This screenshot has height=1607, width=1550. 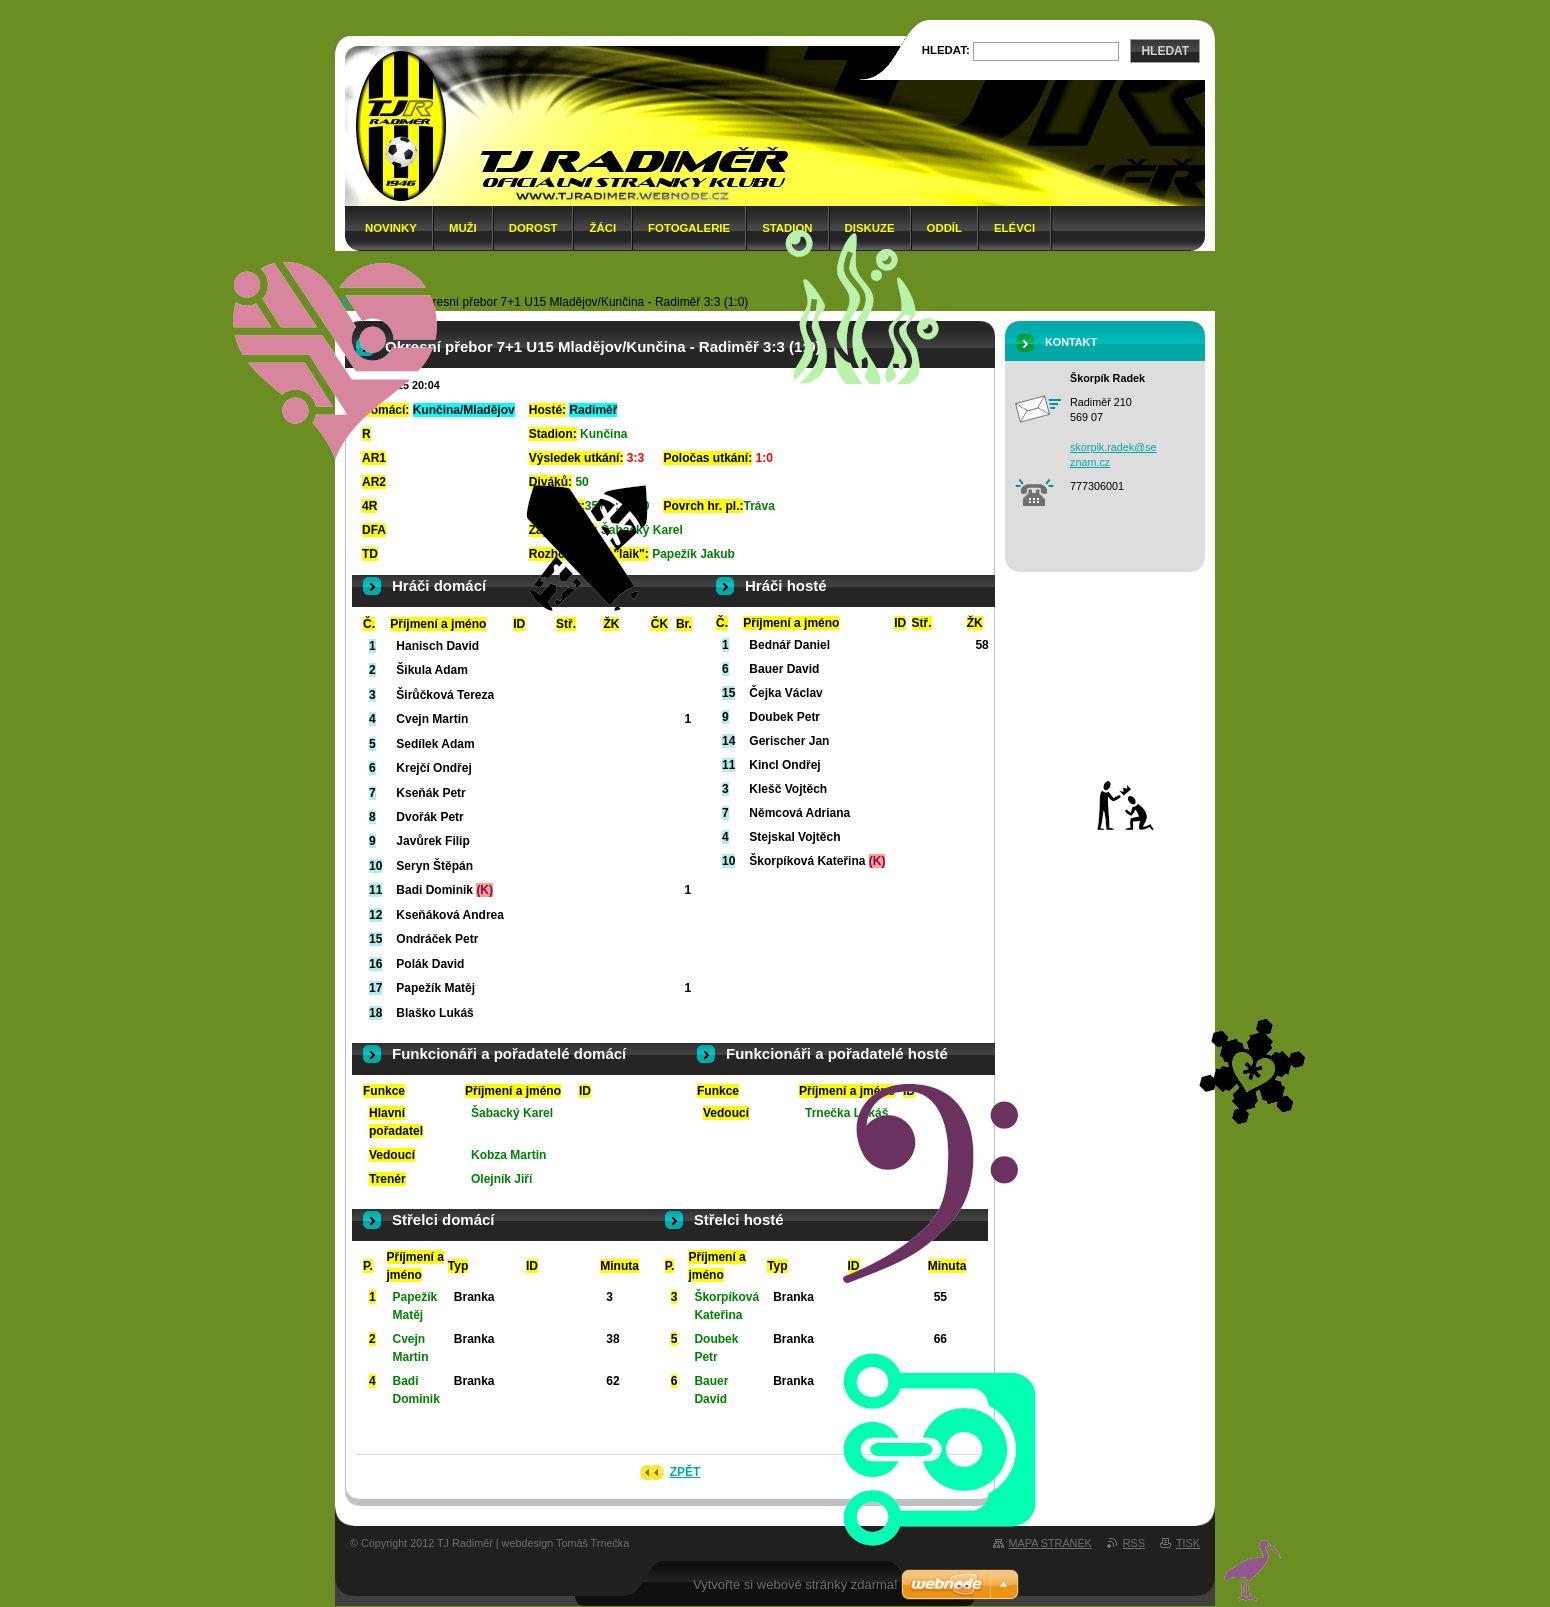 I want to click on indicates AI or technology-assisted features, so click(x=334, y=360).